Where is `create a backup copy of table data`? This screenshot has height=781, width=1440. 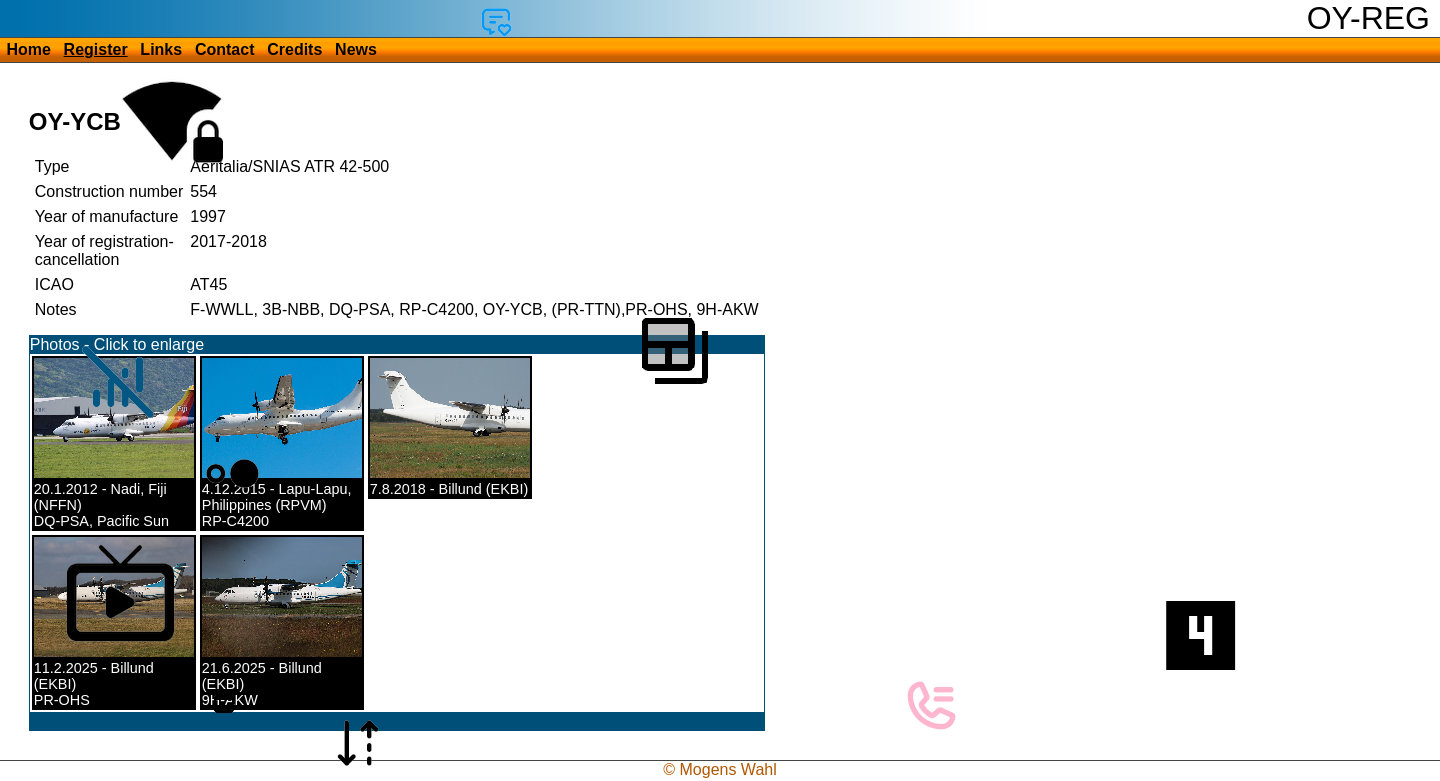
create a backup copy of table data is located at coordinates (675, 351).